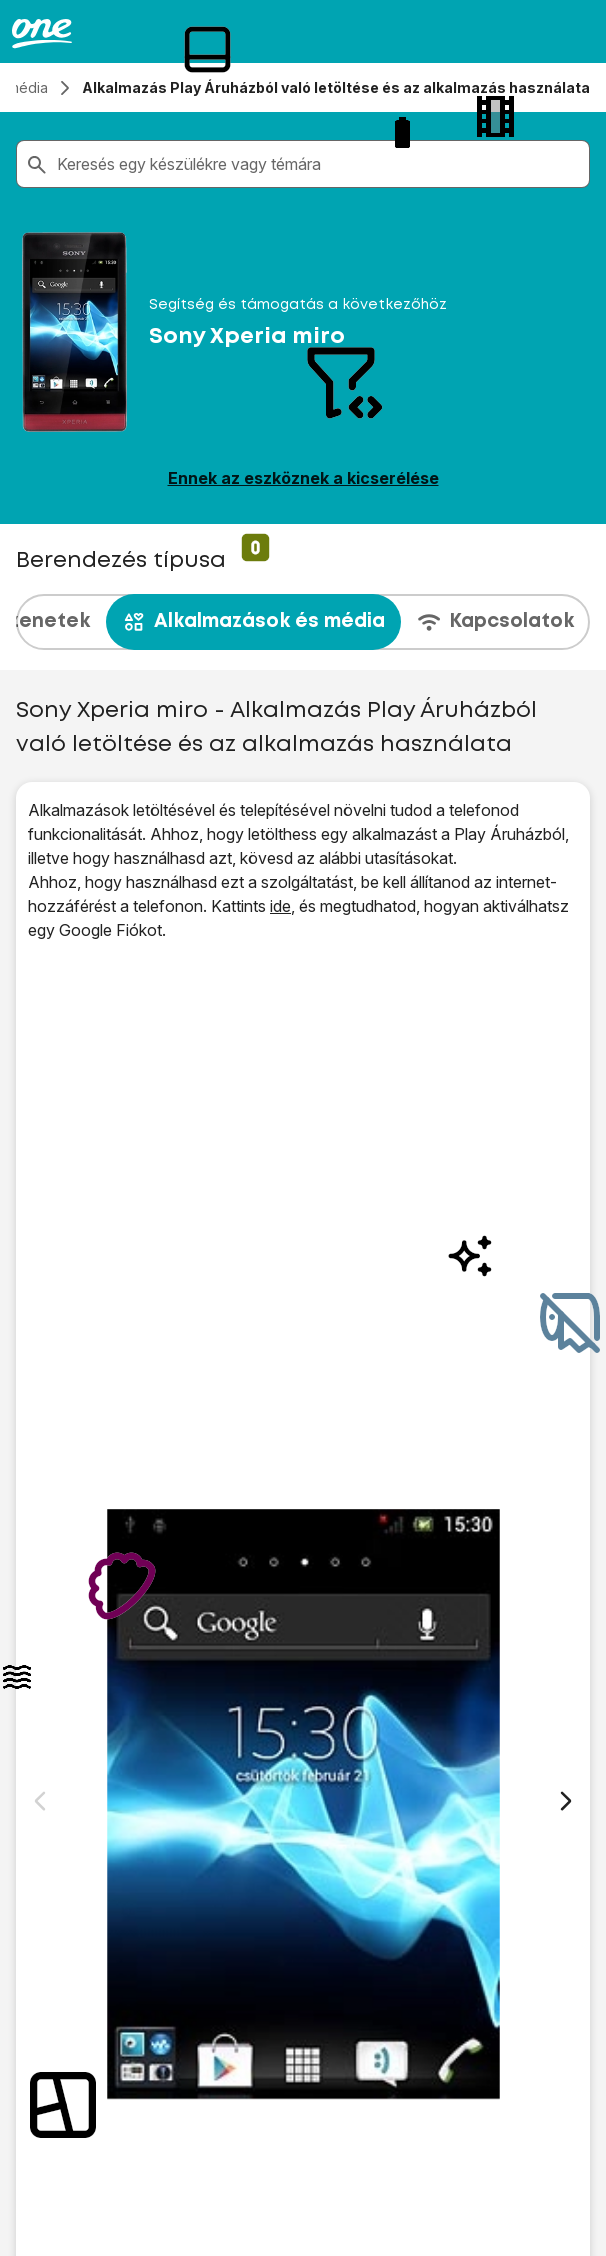 The width and height of the screenshot is (606, 2256). What do you see at coordinates (255, 547) in the screenshot?
I see `indicates zero items or empty count` at bounding box center [255, 547].